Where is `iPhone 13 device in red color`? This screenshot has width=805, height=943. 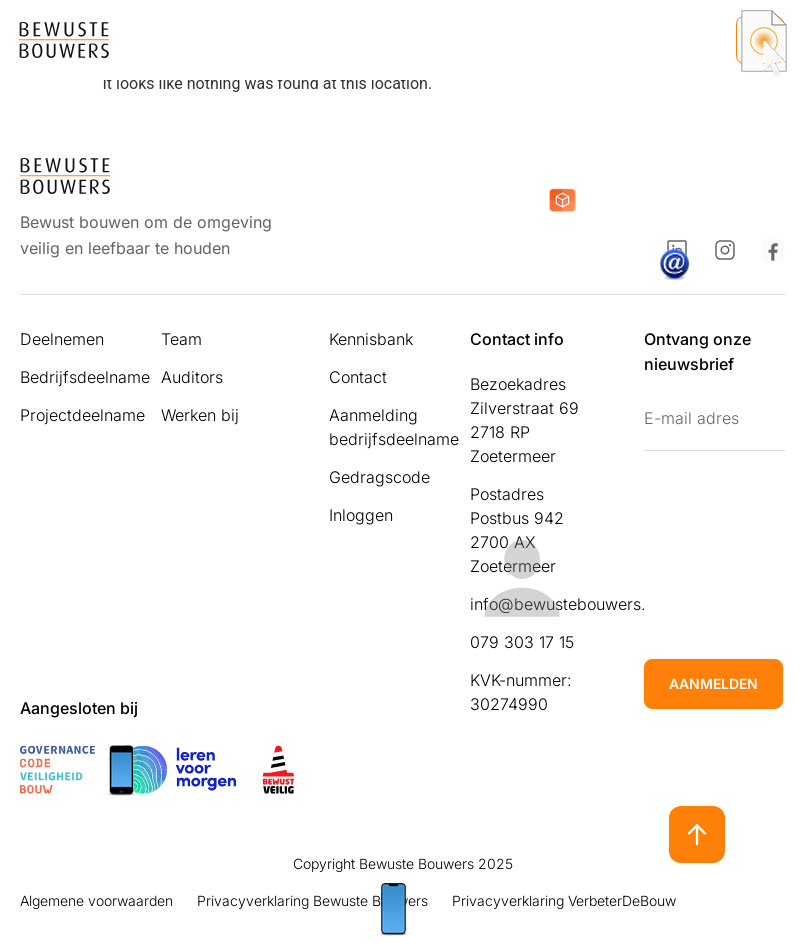
iPhone 13 device in red color is located at coordinates (393, 909).